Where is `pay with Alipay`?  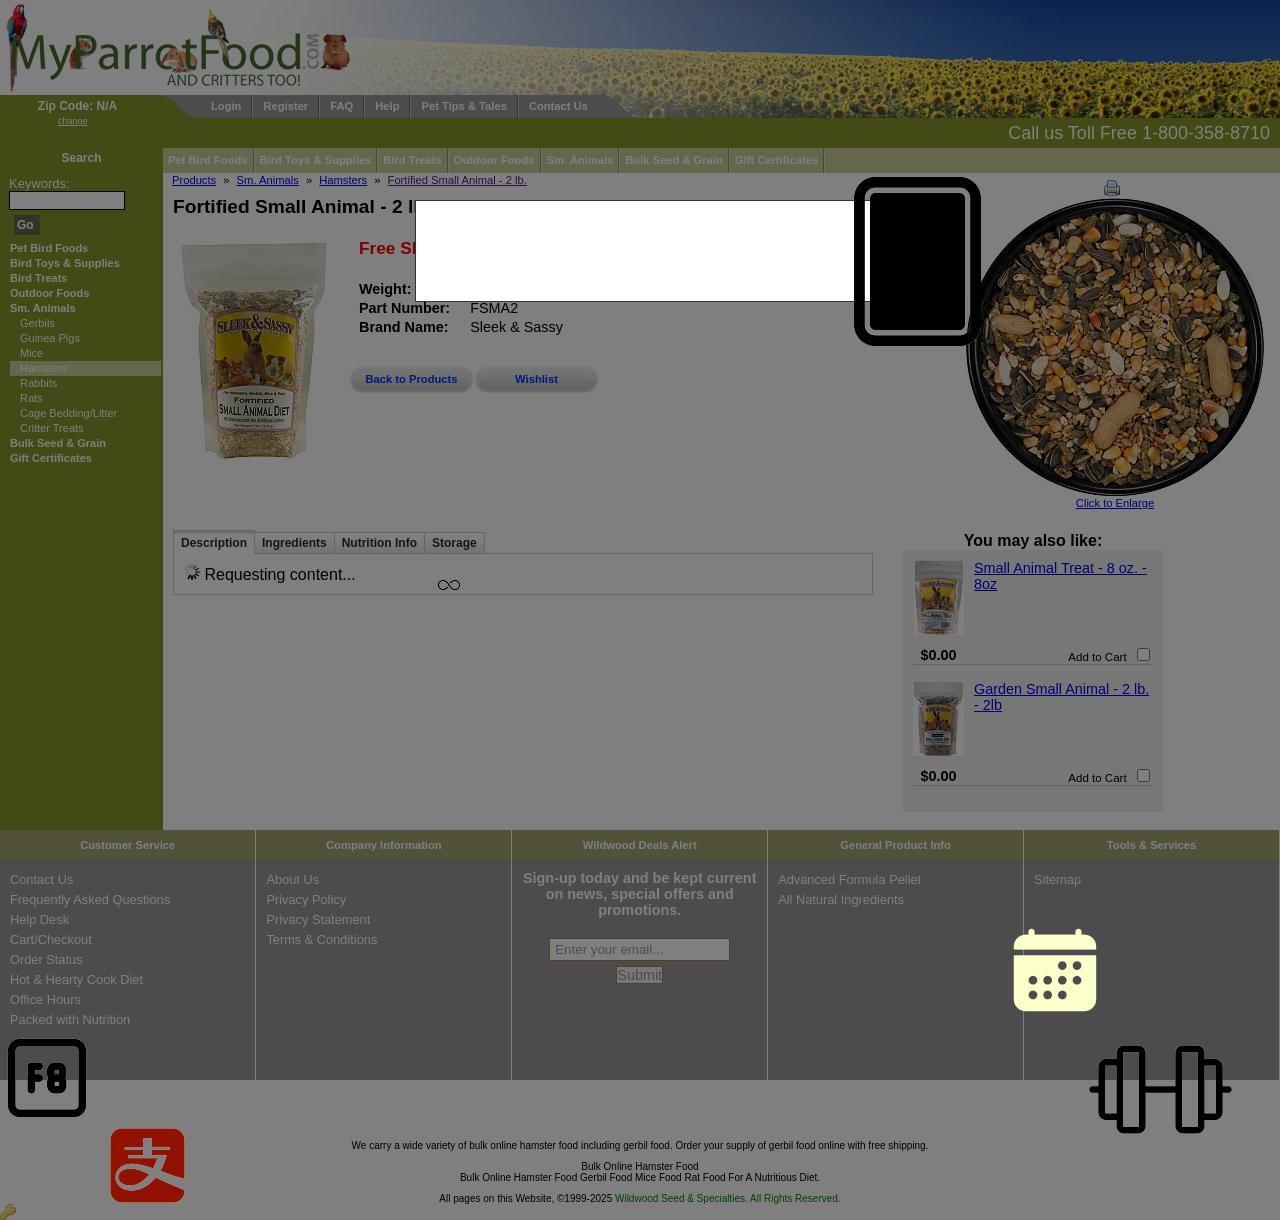
pay with Alipay is located at coordinates (147, 1165).